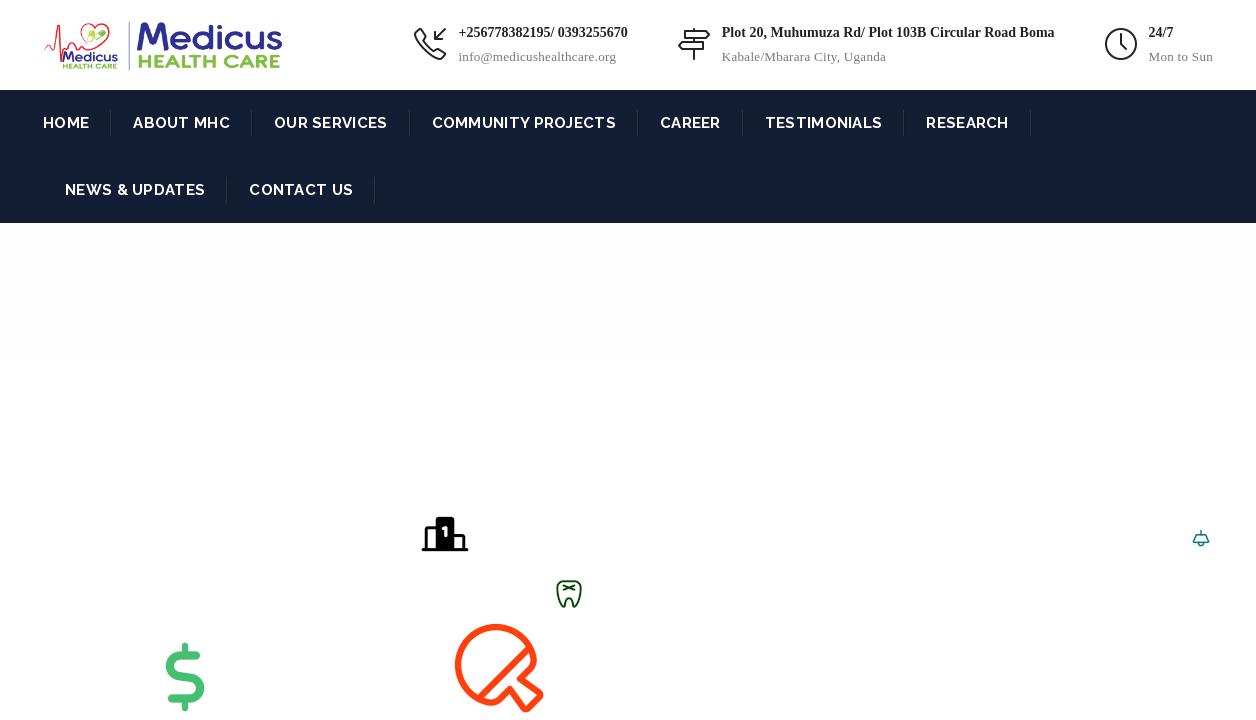 The height and width of the screenshot is (720, 1256). What do you see at coordinates (569, 594) in the screenshot?
I see `access dental or oral health features` at bounding box center [569, 594].